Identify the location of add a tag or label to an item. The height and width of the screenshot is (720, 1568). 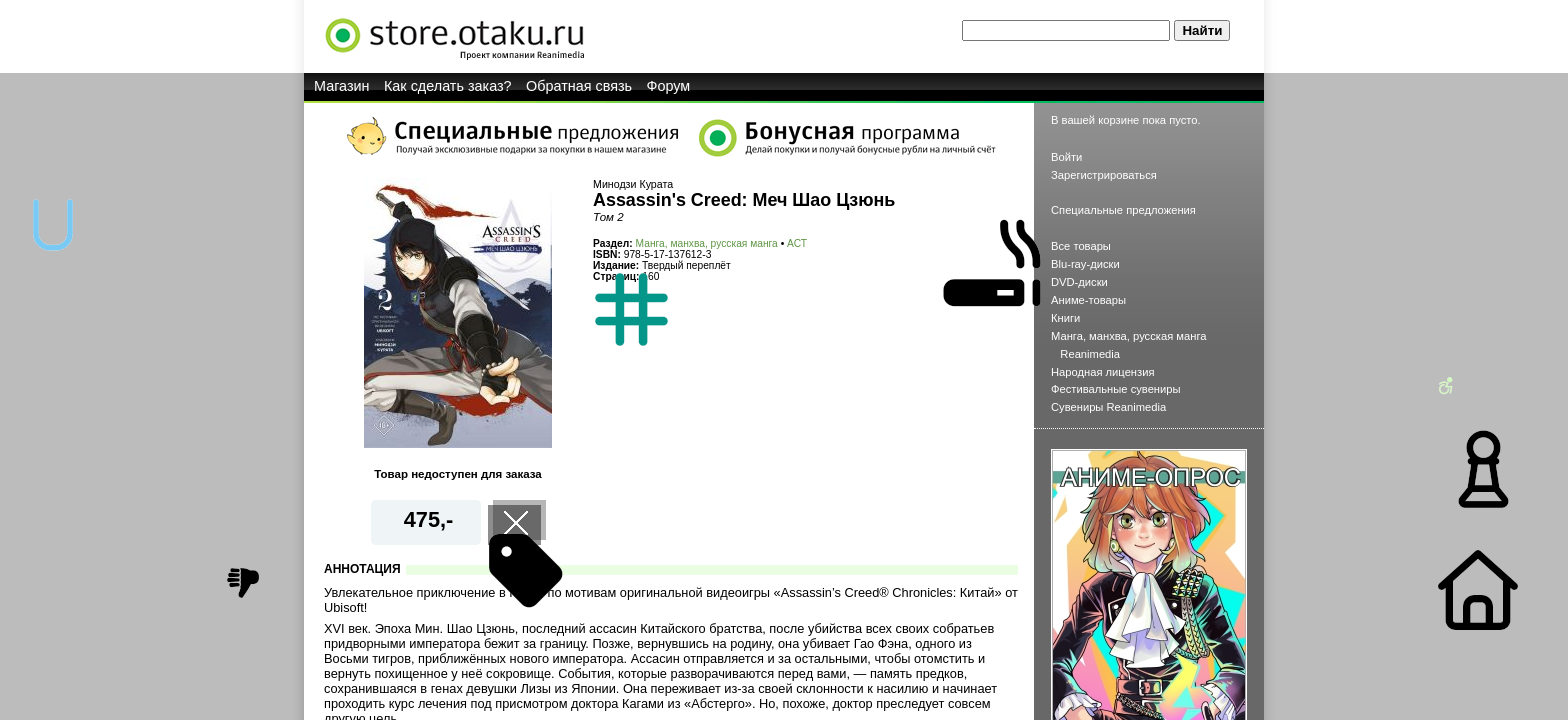
(524, 569).